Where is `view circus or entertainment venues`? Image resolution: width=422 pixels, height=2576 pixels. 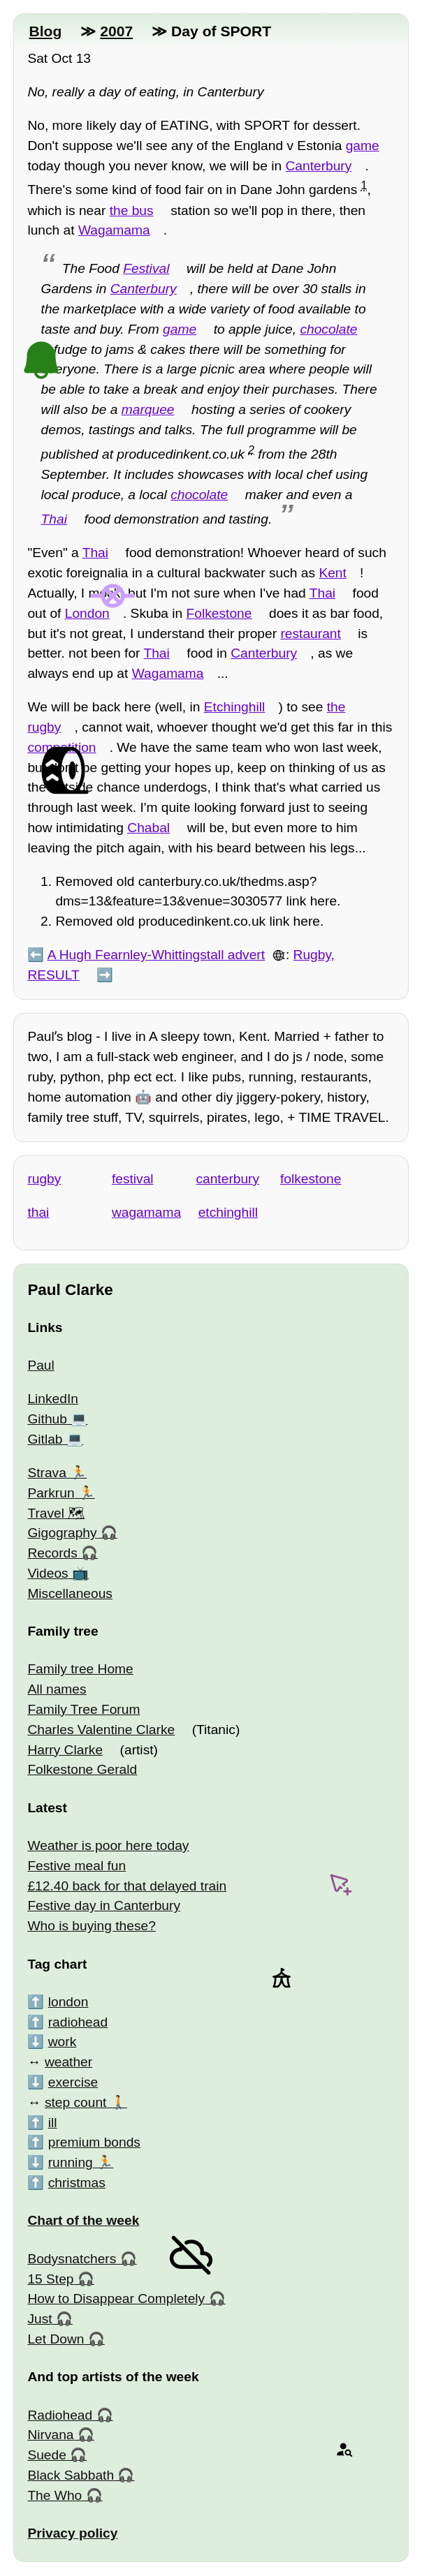 view circus or entertainment venues is located at coordinates (282, 1978).